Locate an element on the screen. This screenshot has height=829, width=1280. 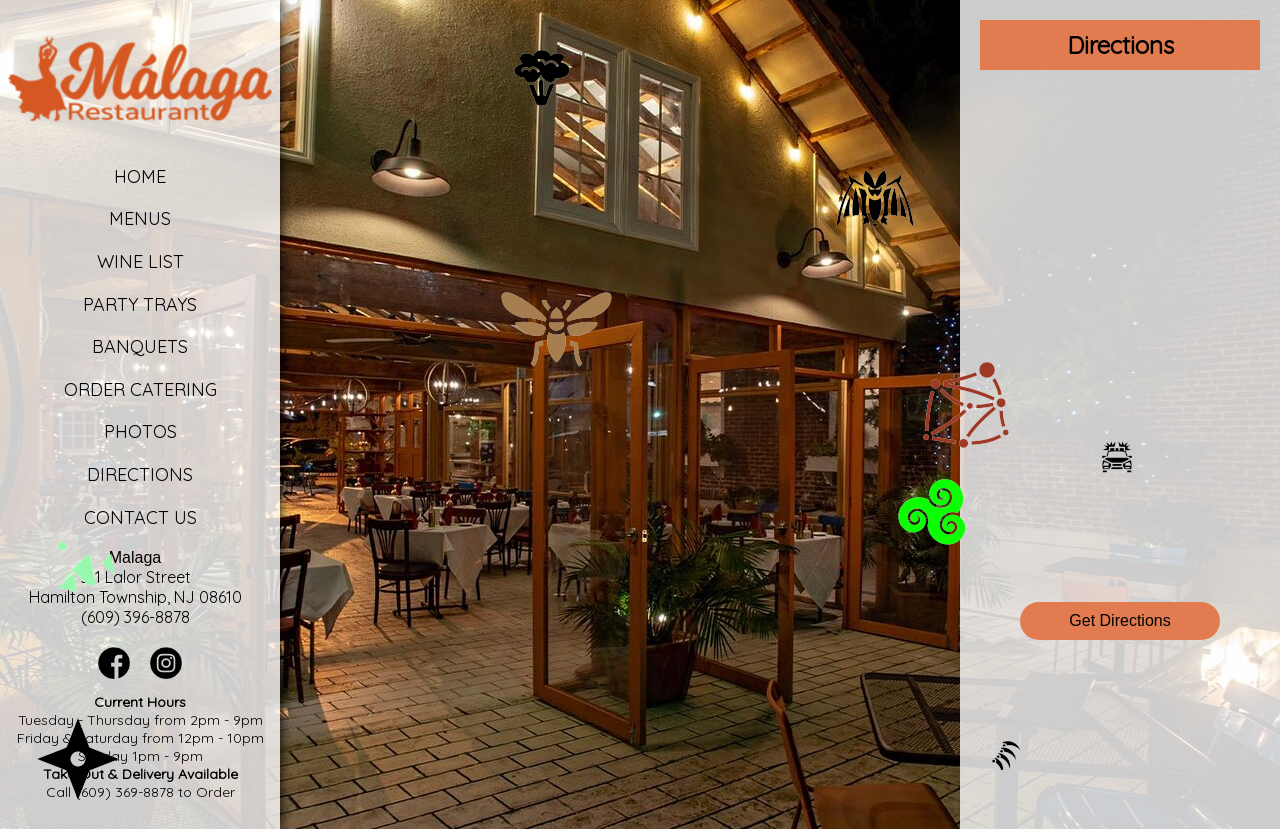
indicates a claw attack or scratch ability is located at coordinates (1006, 755).